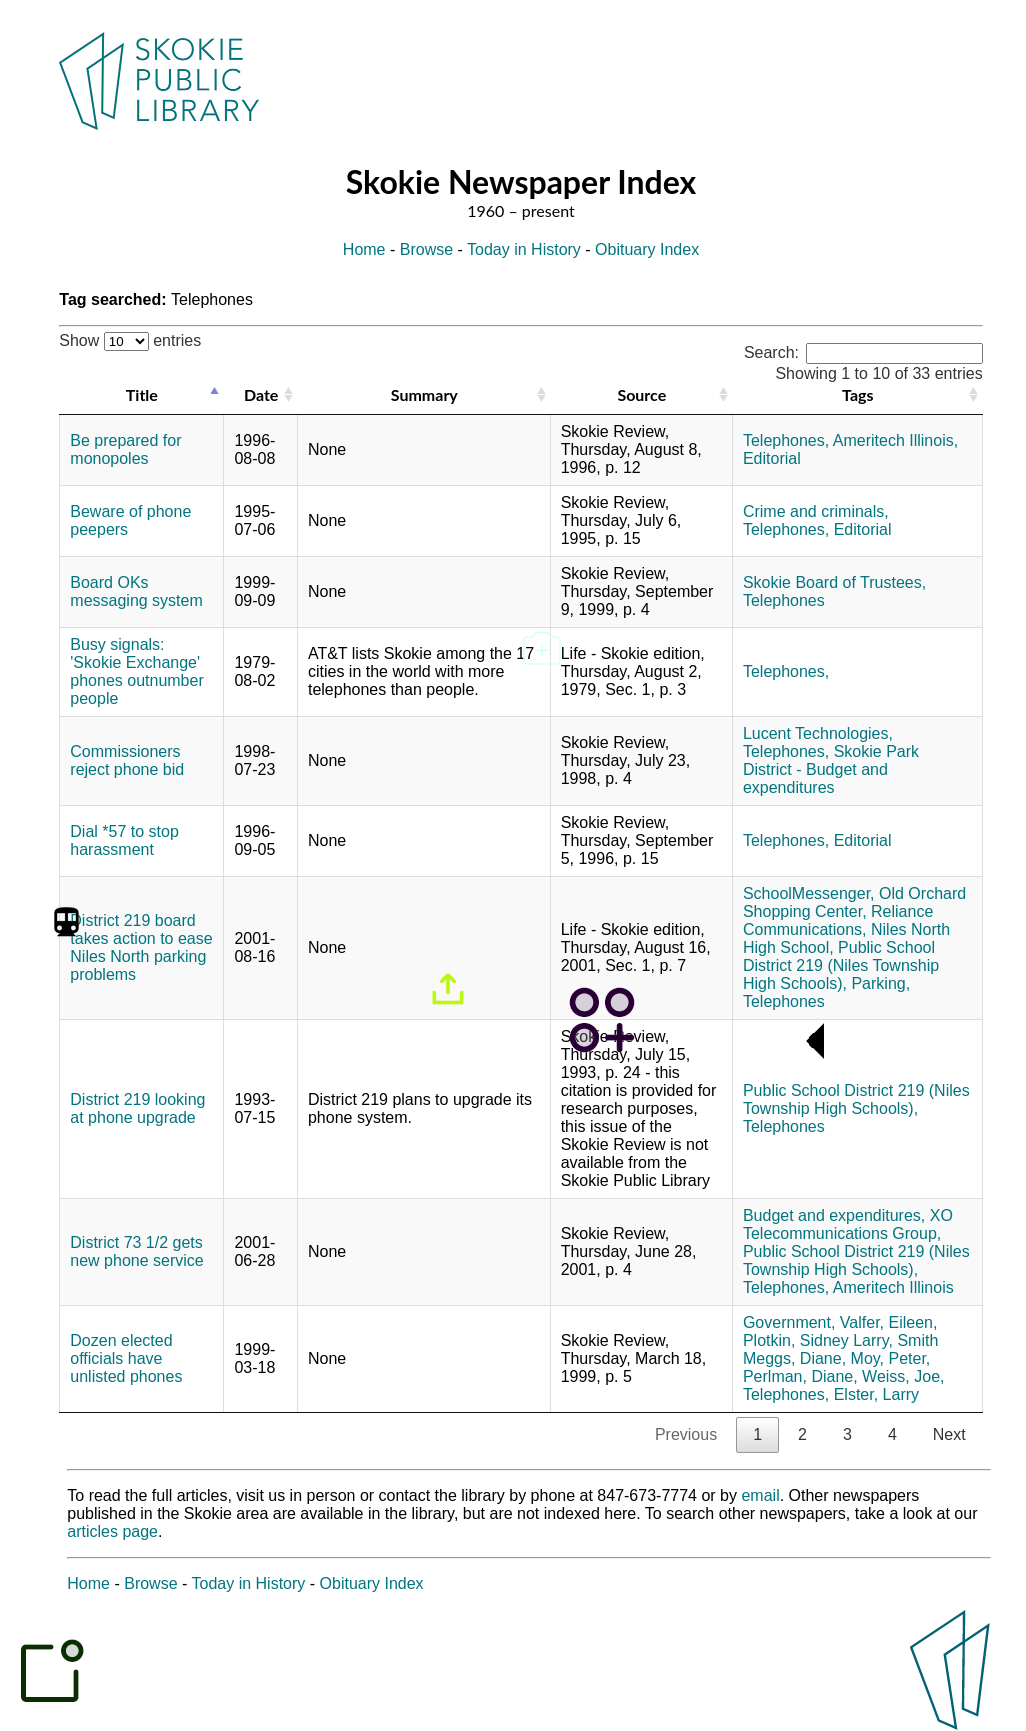 This screenshot has width=1026, height=1731. What do you see at coordinates (542, 649) in the screenshot?
I see `add a new photo` at bounding box center [542, 649].